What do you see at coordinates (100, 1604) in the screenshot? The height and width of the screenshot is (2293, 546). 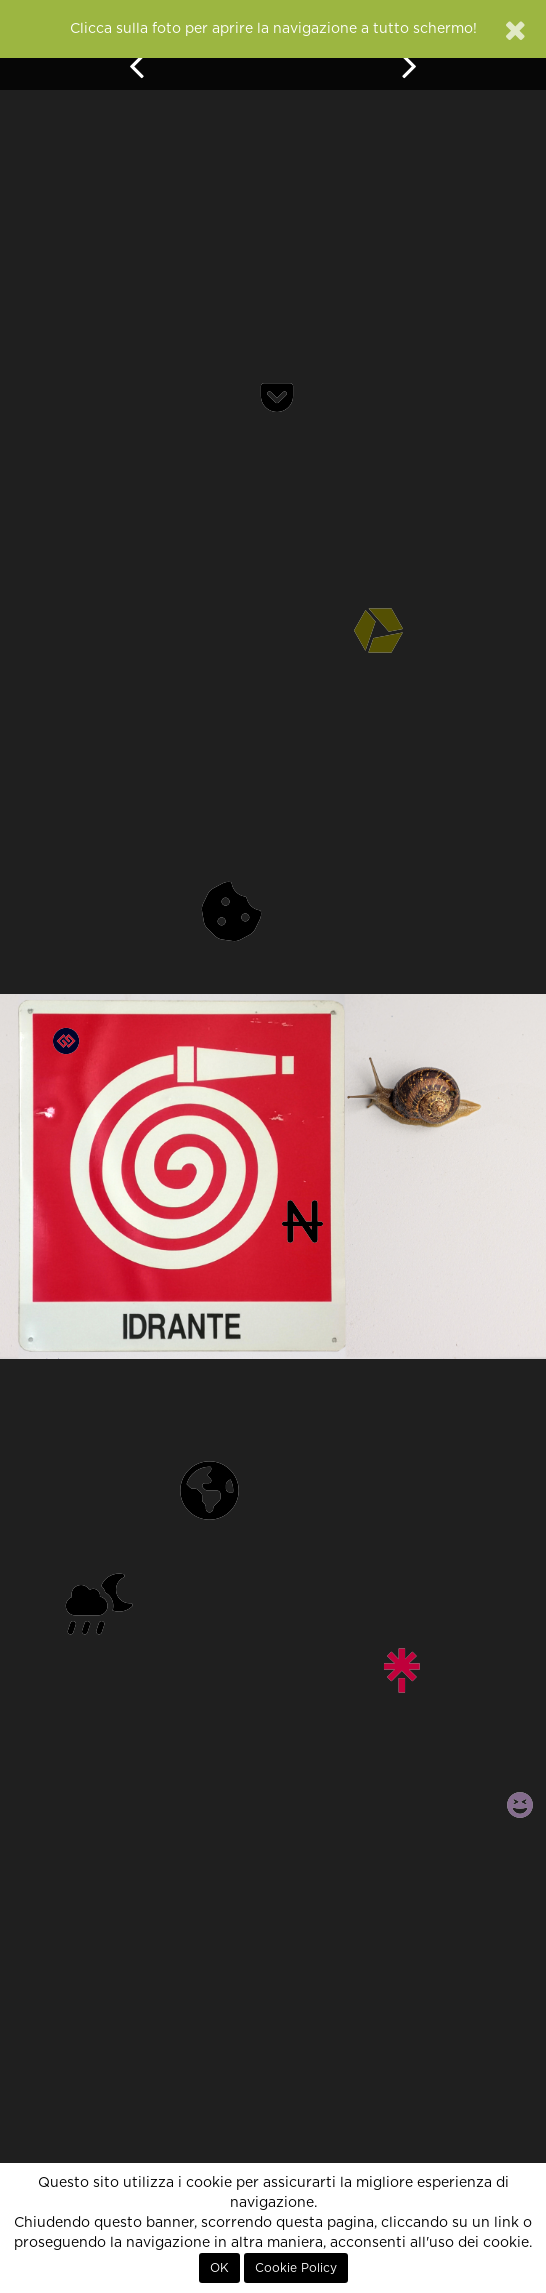 I see `indicates nighttime rain in weather forecast` at bounding box center [100, 1604].